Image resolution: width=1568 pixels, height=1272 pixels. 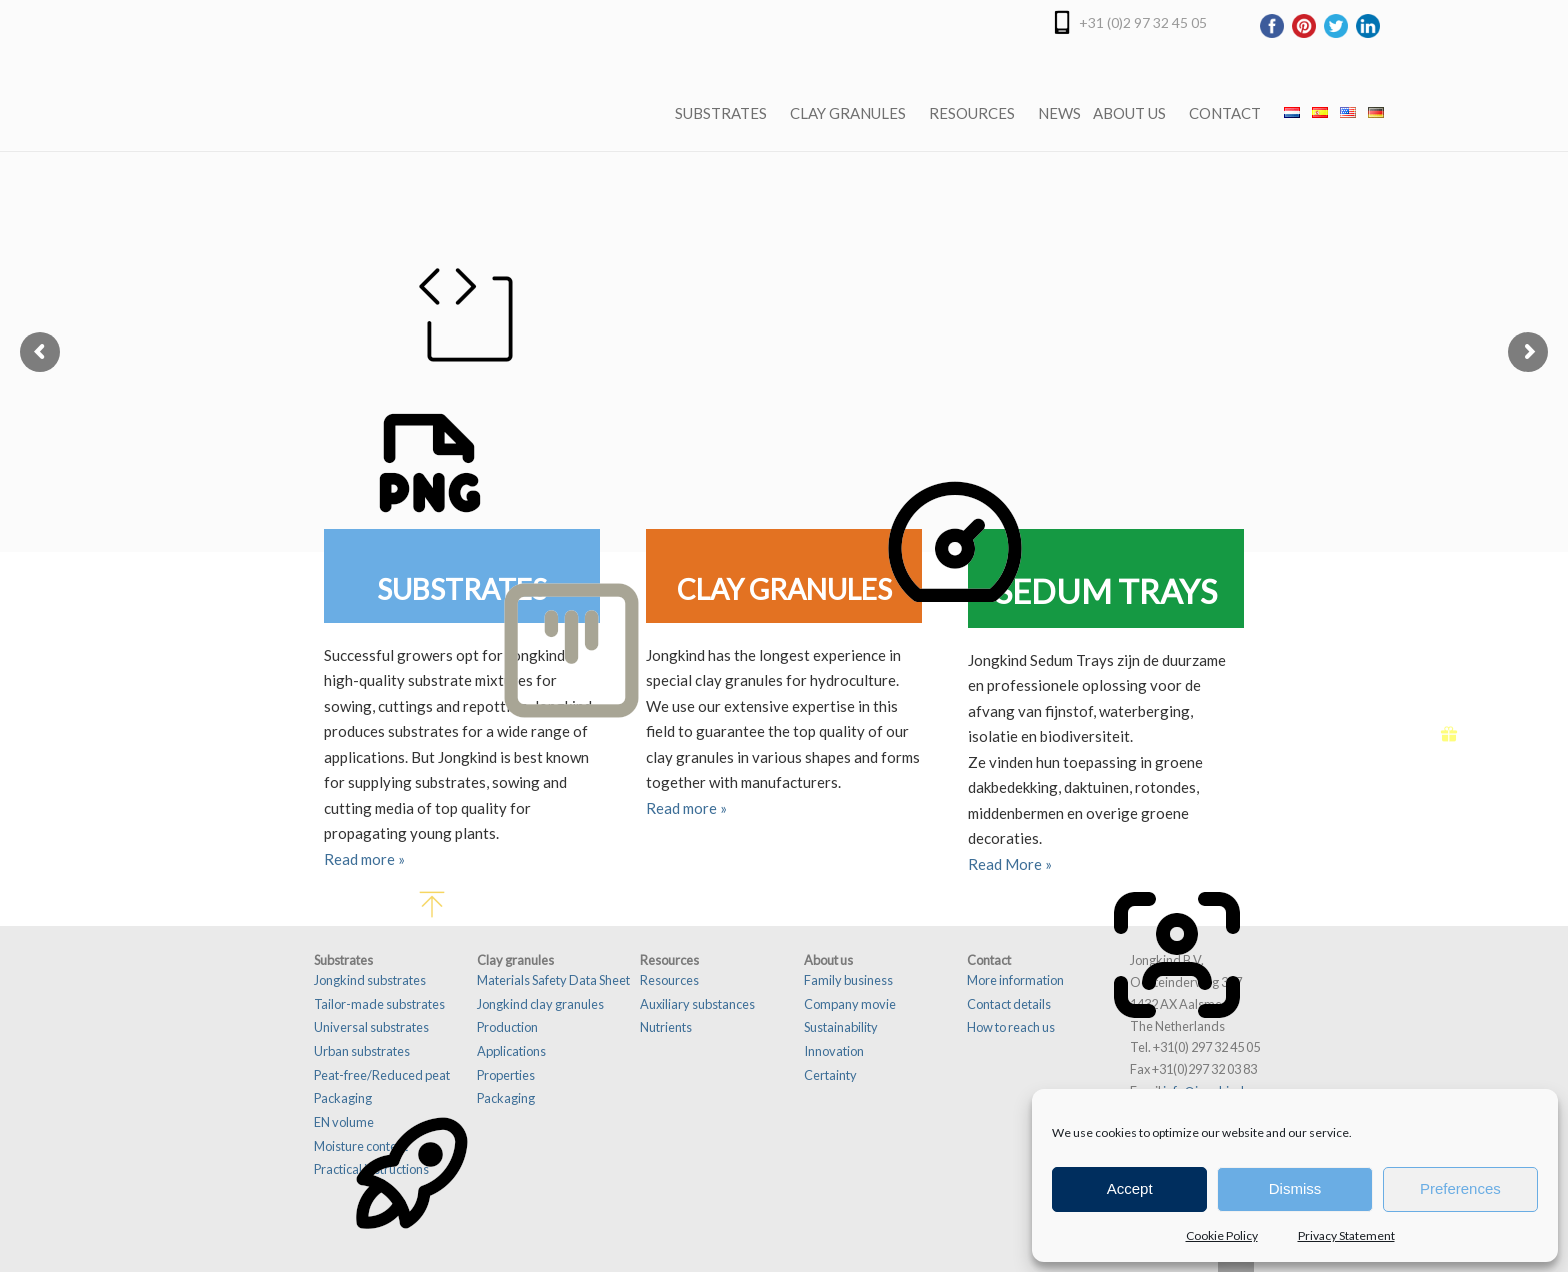 I want to click on launch or deploy an application, so click(x=412, y=1173).